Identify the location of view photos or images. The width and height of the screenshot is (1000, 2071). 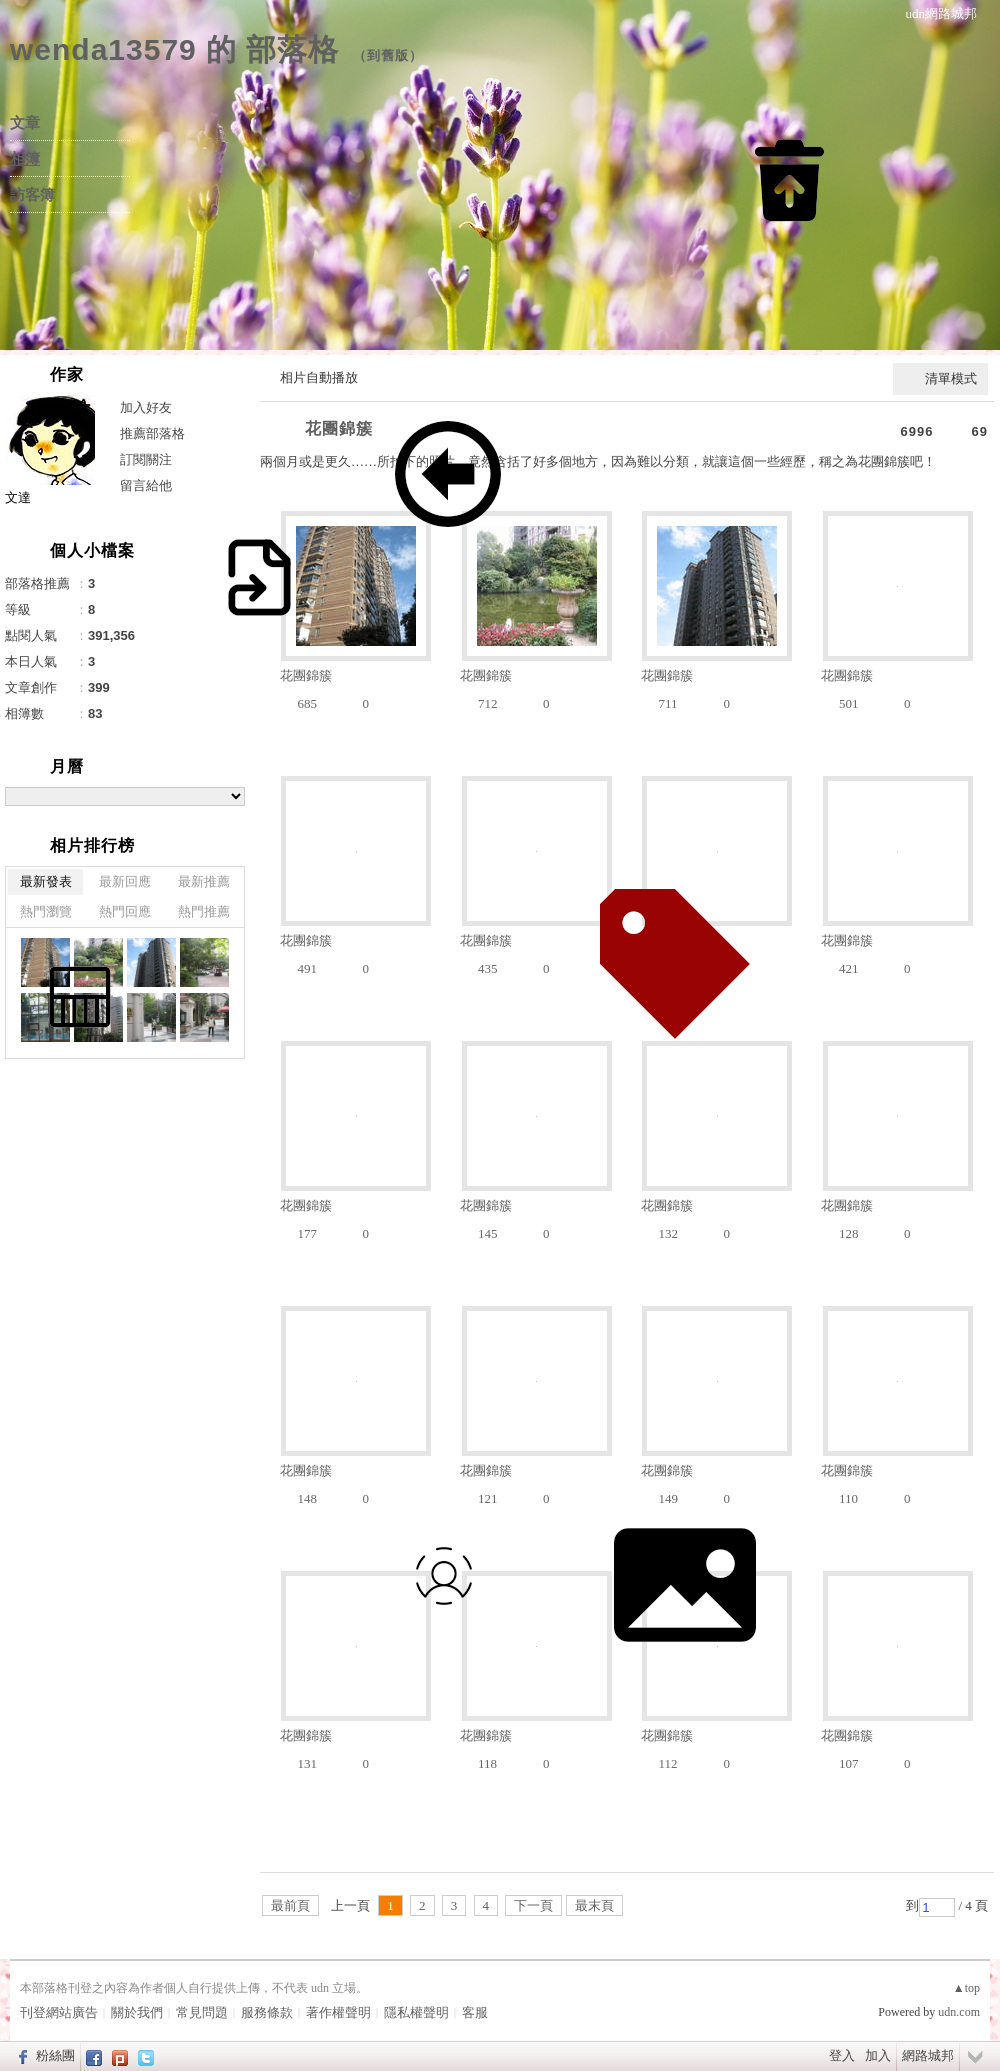
(685, 1585).